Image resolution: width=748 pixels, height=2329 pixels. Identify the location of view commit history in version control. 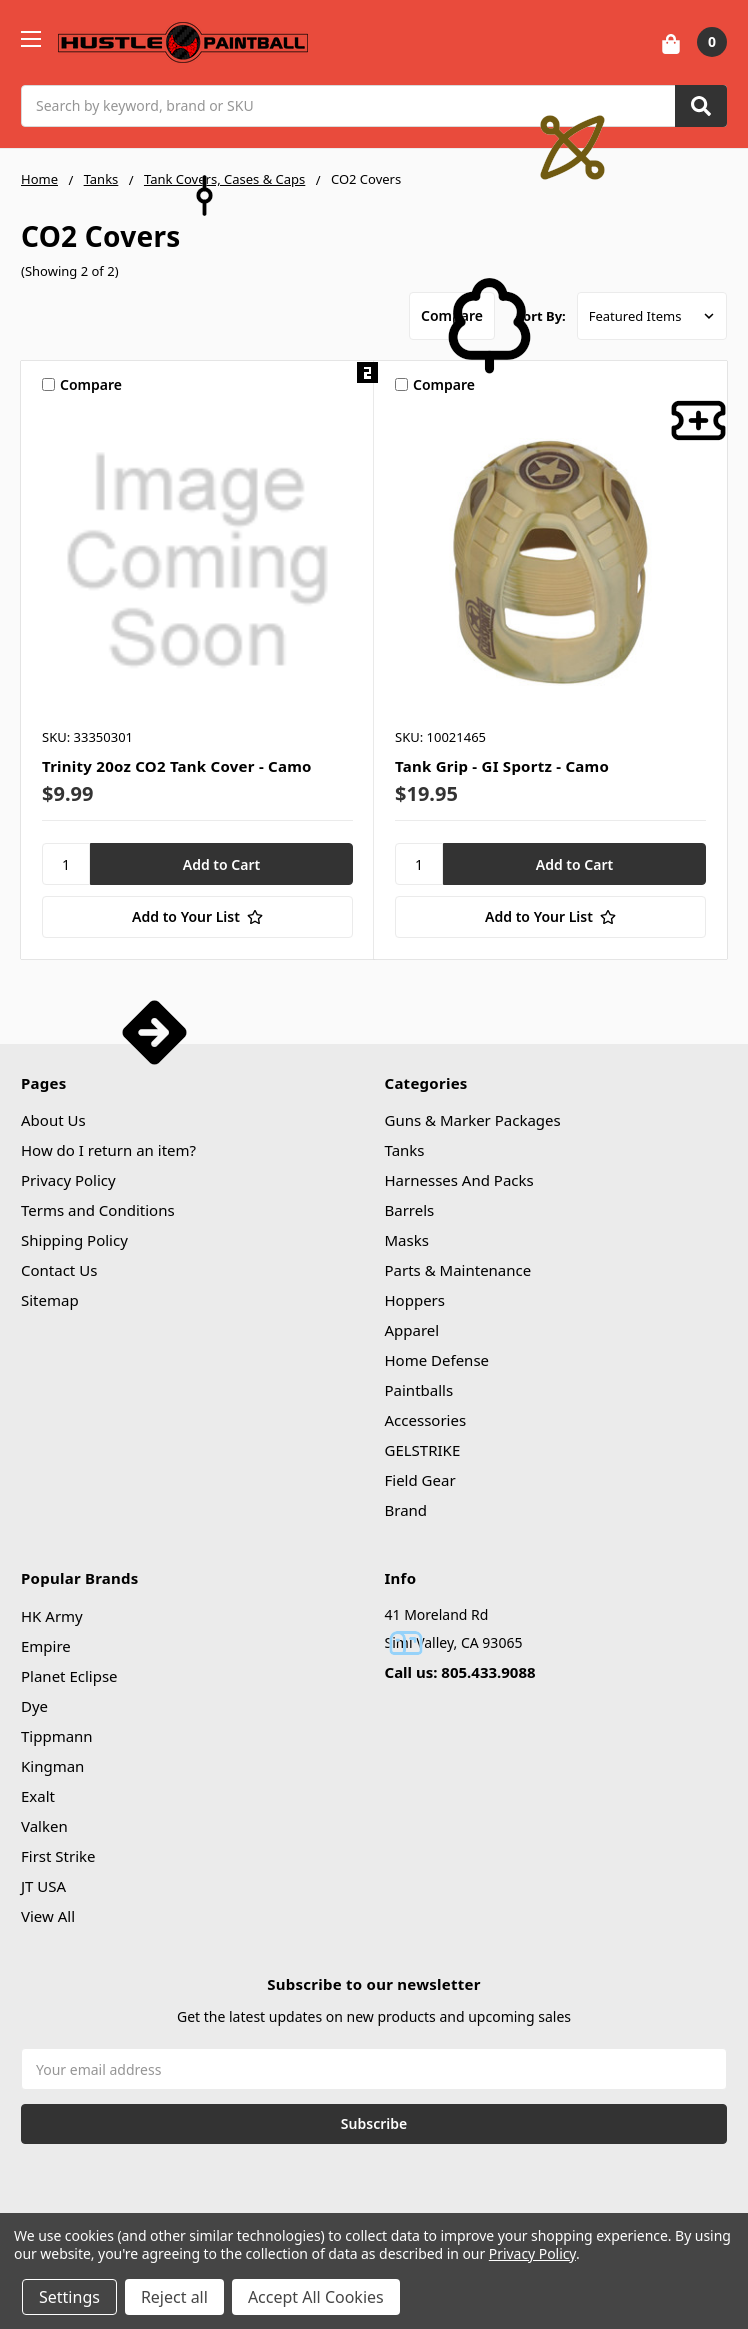
(204, 195).